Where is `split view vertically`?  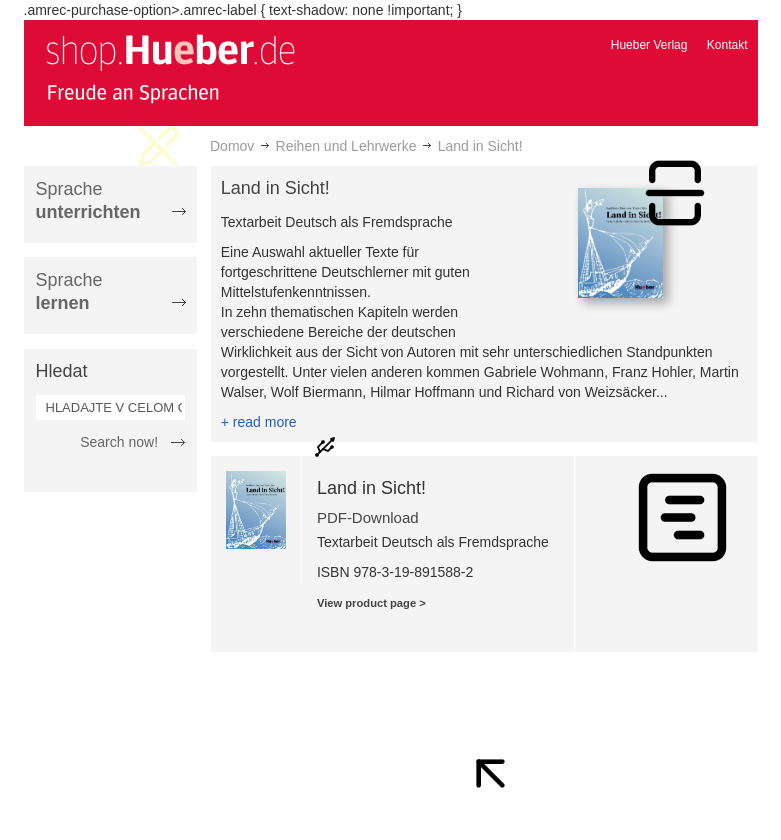
split view vertically is located at coordinates (675, 193).